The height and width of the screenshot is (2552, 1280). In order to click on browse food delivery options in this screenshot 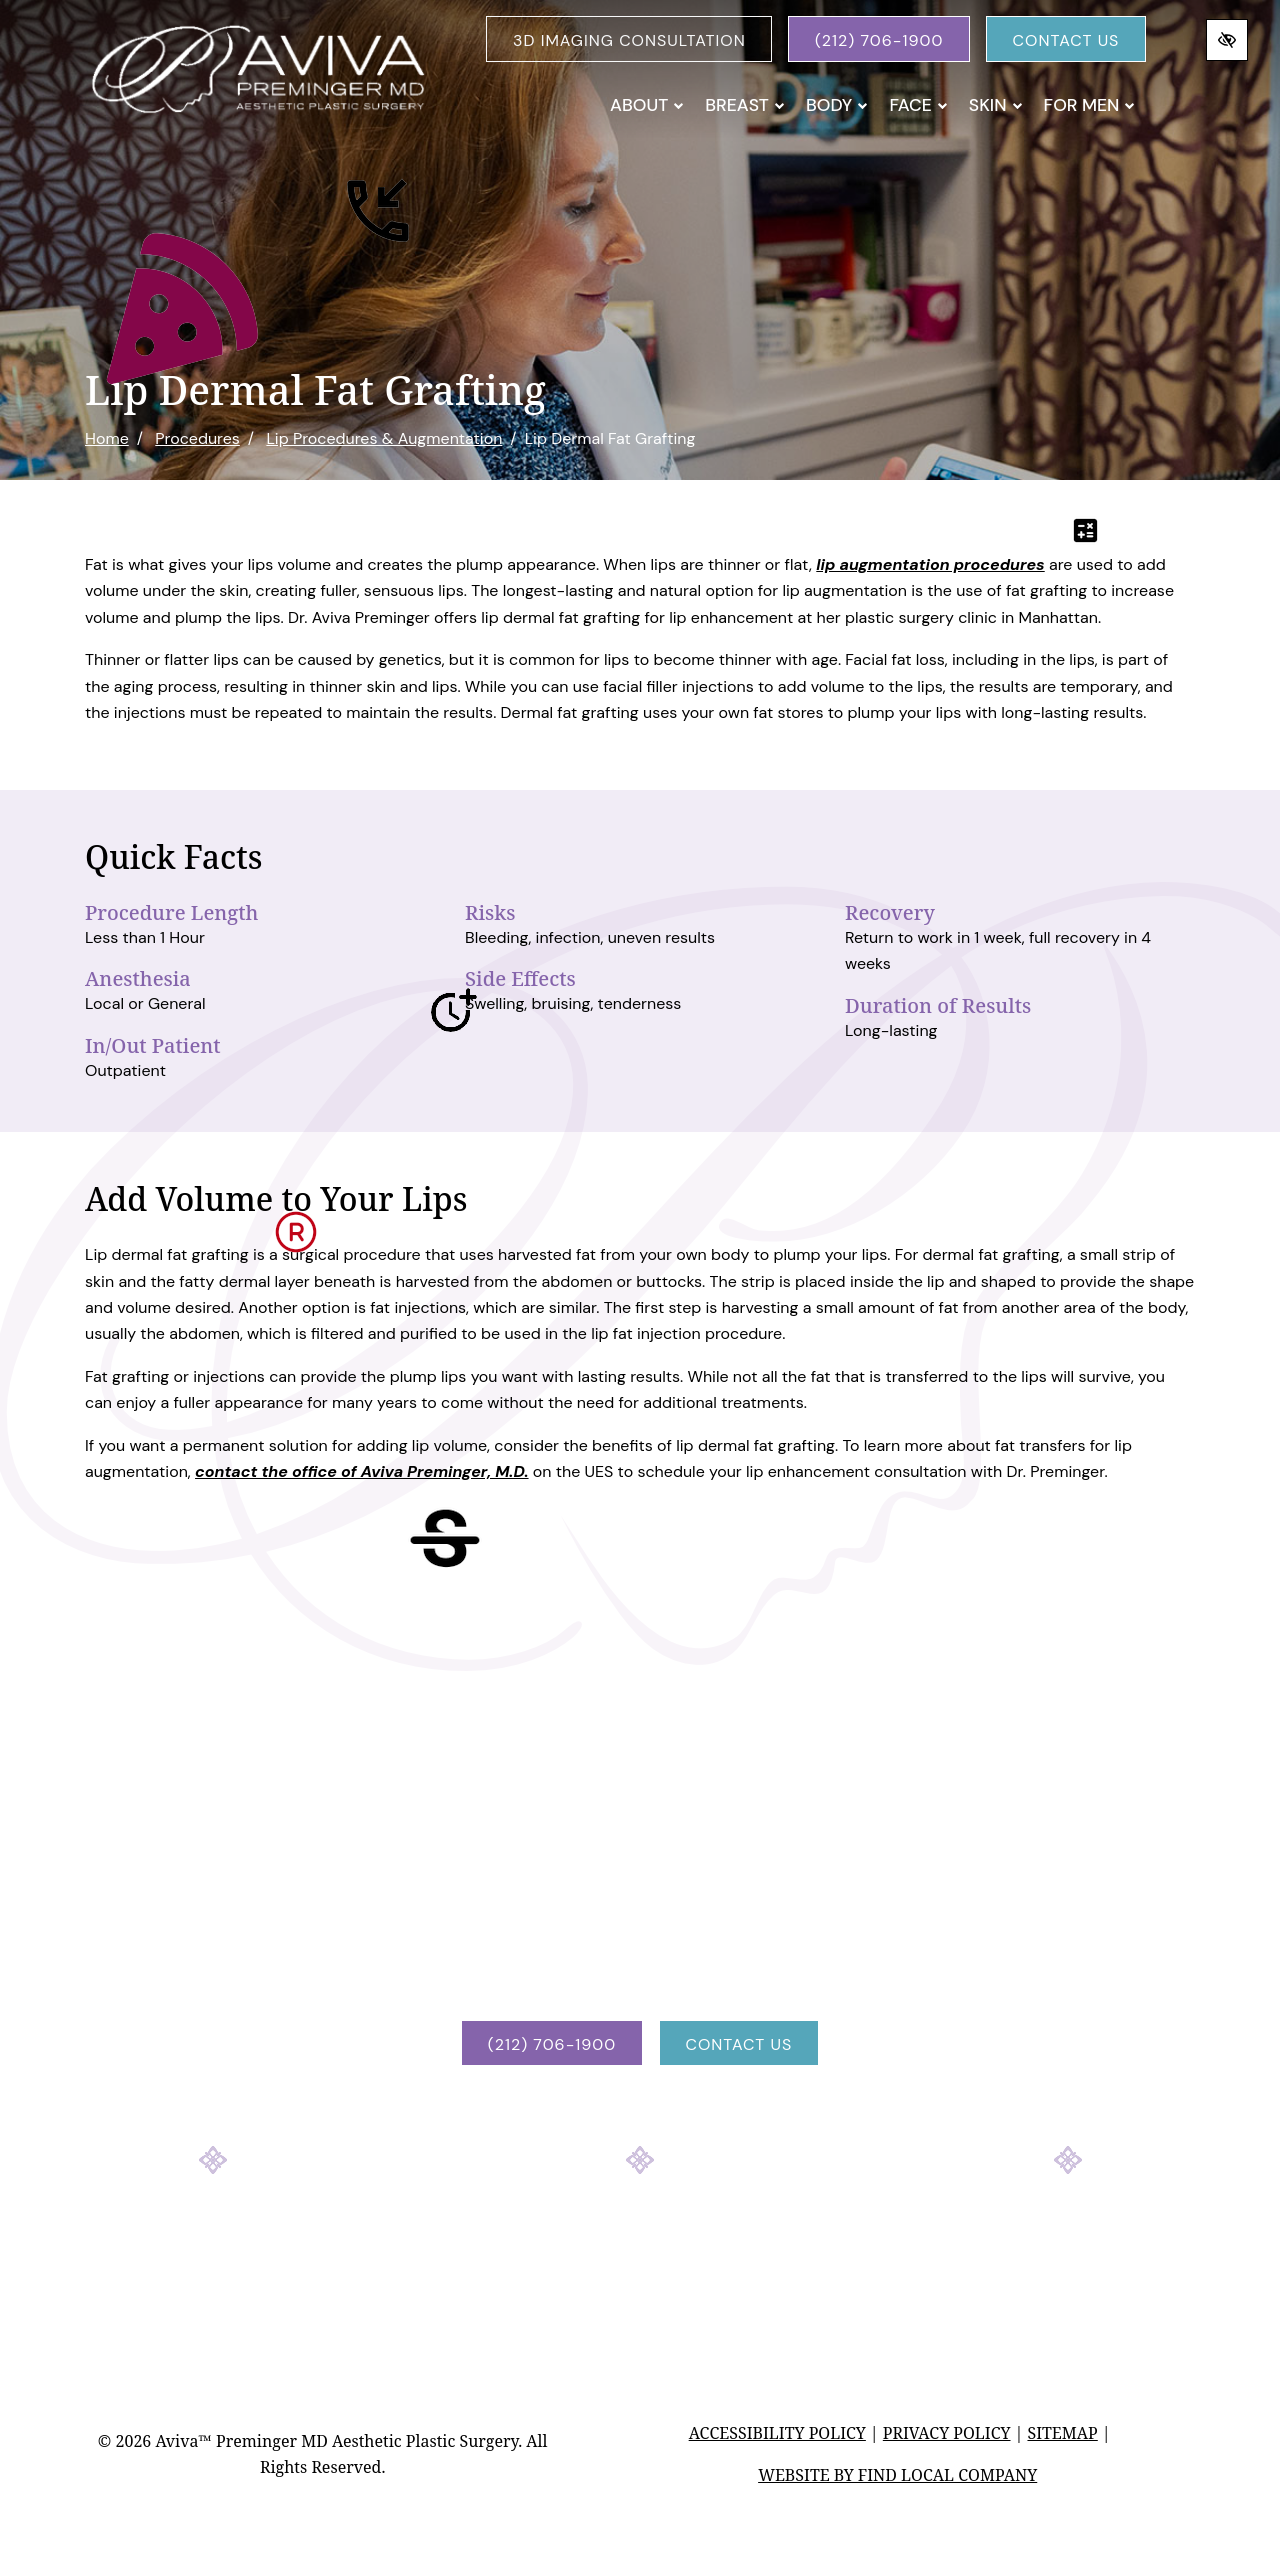, I will do `click(182, 308)`.